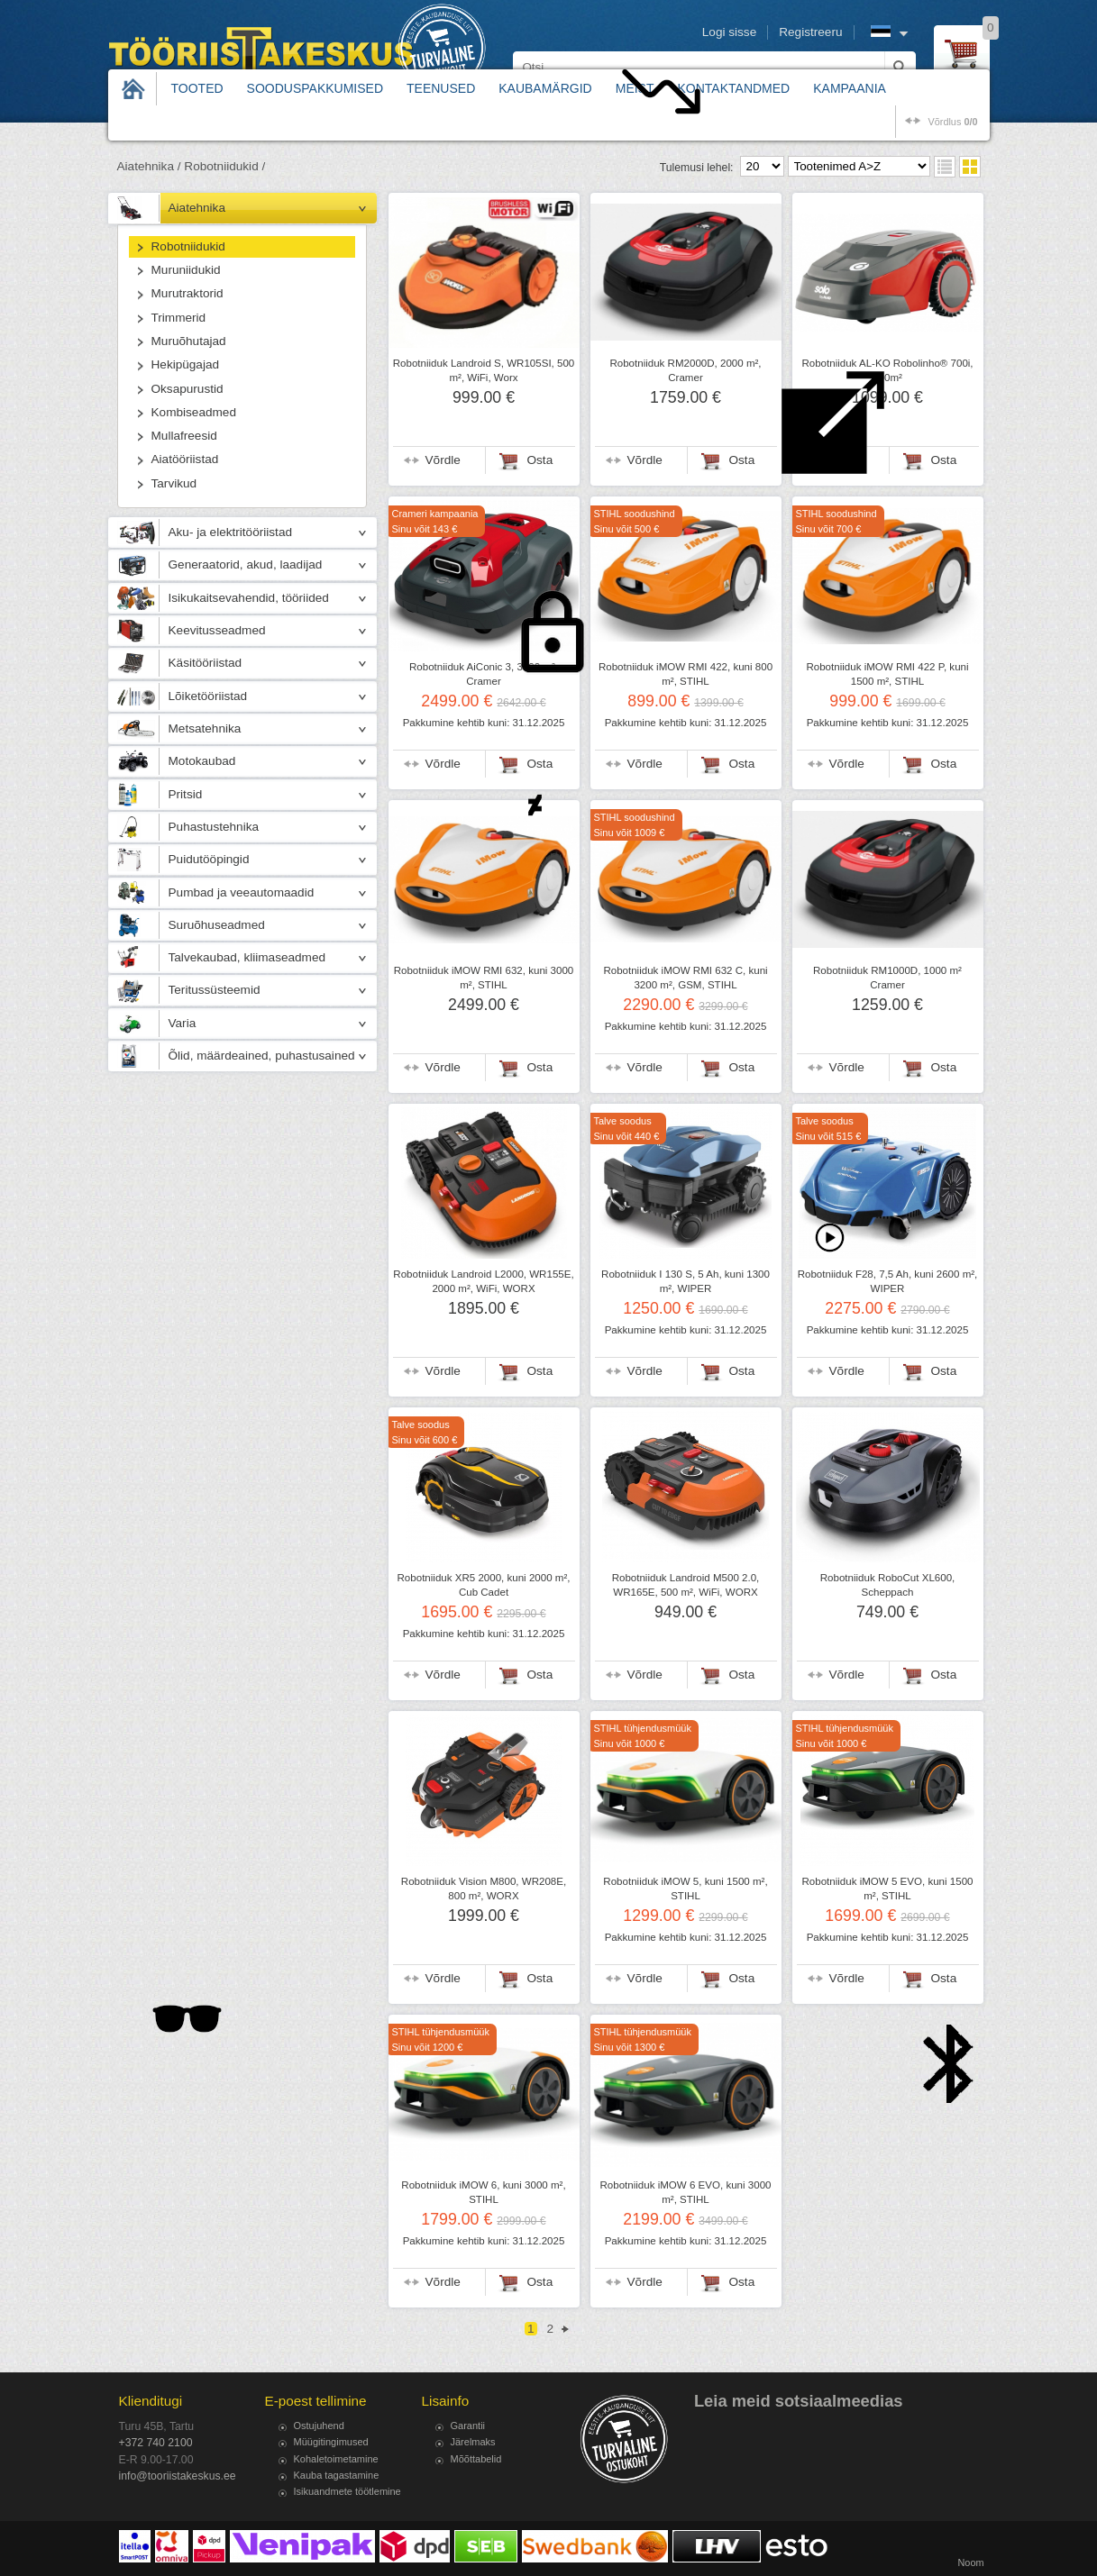 The image size is (1097, 2576). Describe the element at coordinates (950, 2063) in the screenshot. I see `toggle bluetooth connectivity` at that location.